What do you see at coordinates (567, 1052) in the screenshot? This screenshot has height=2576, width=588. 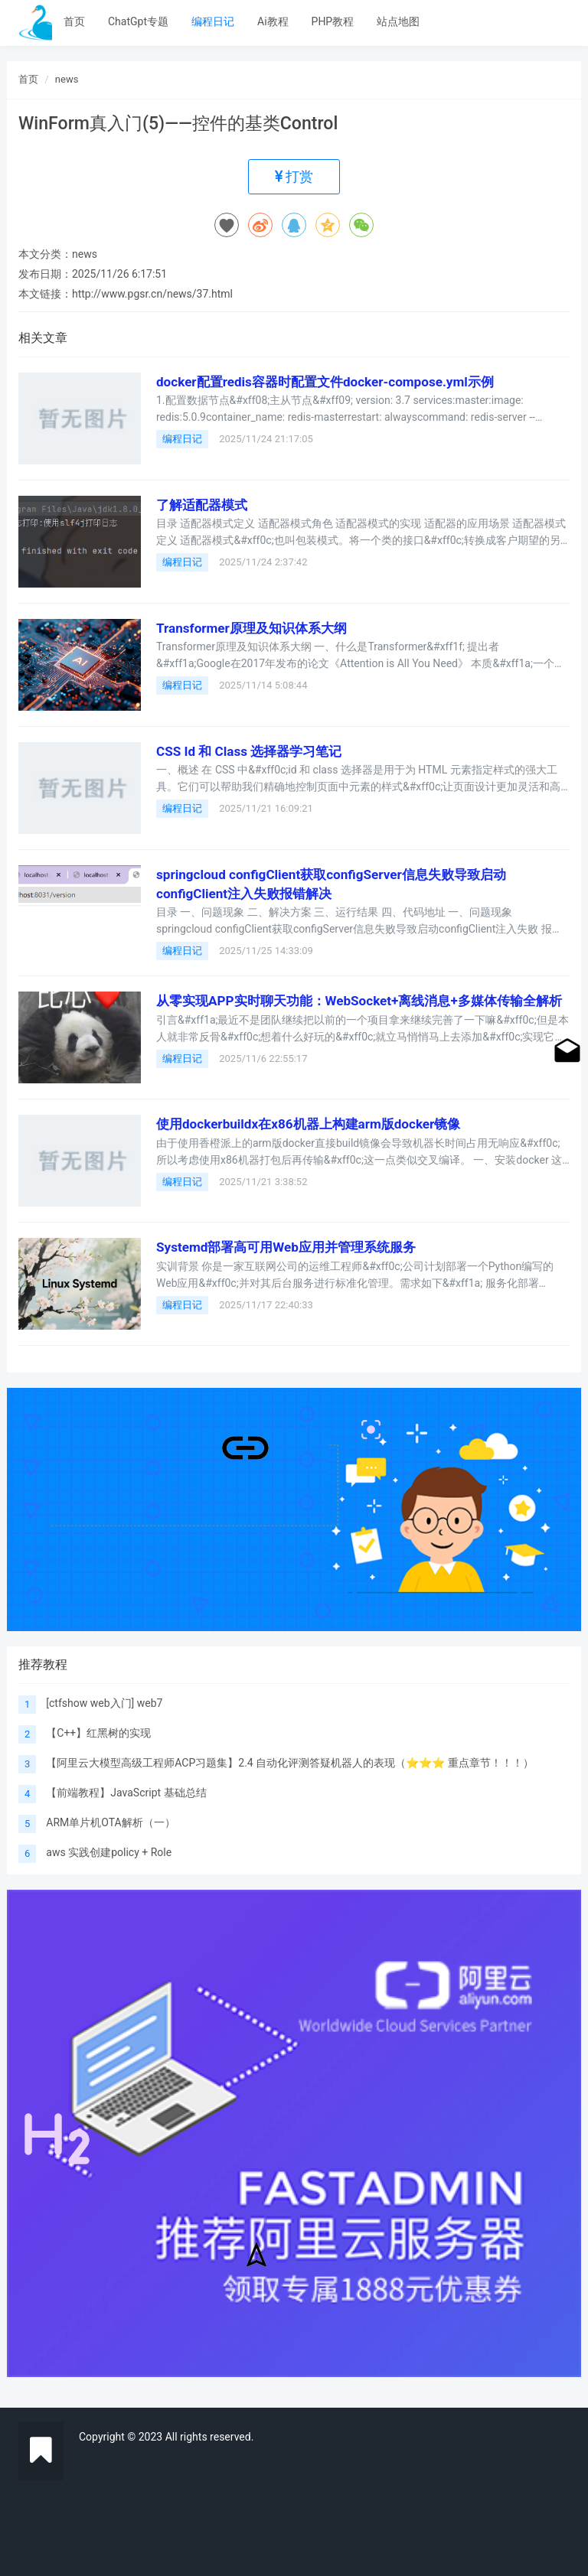 I see `view your draft messages` at bounding box center [567, 1052].